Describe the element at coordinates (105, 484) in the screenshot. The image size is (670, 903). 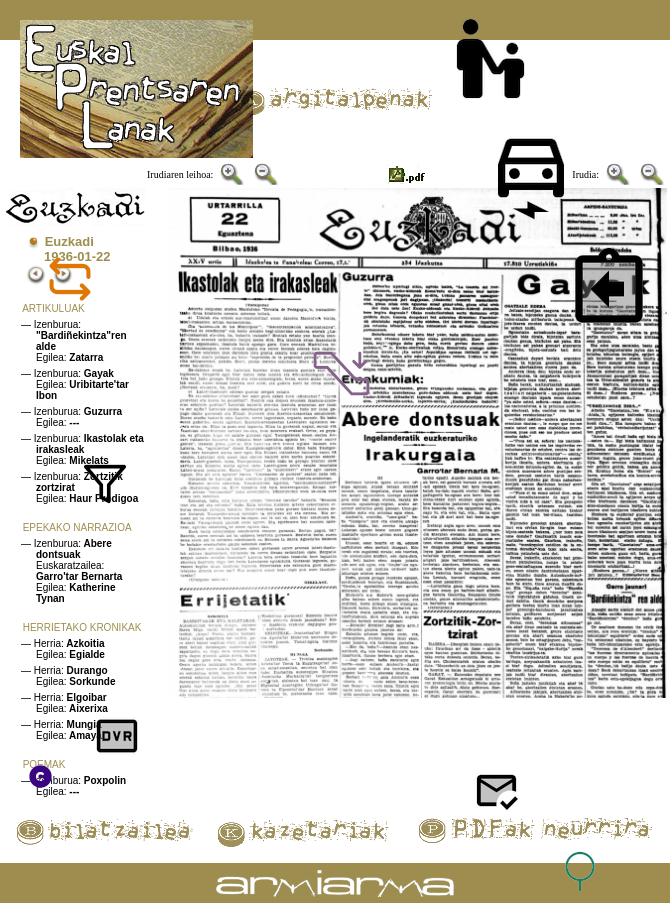
I see `filter or sort content` at that location.